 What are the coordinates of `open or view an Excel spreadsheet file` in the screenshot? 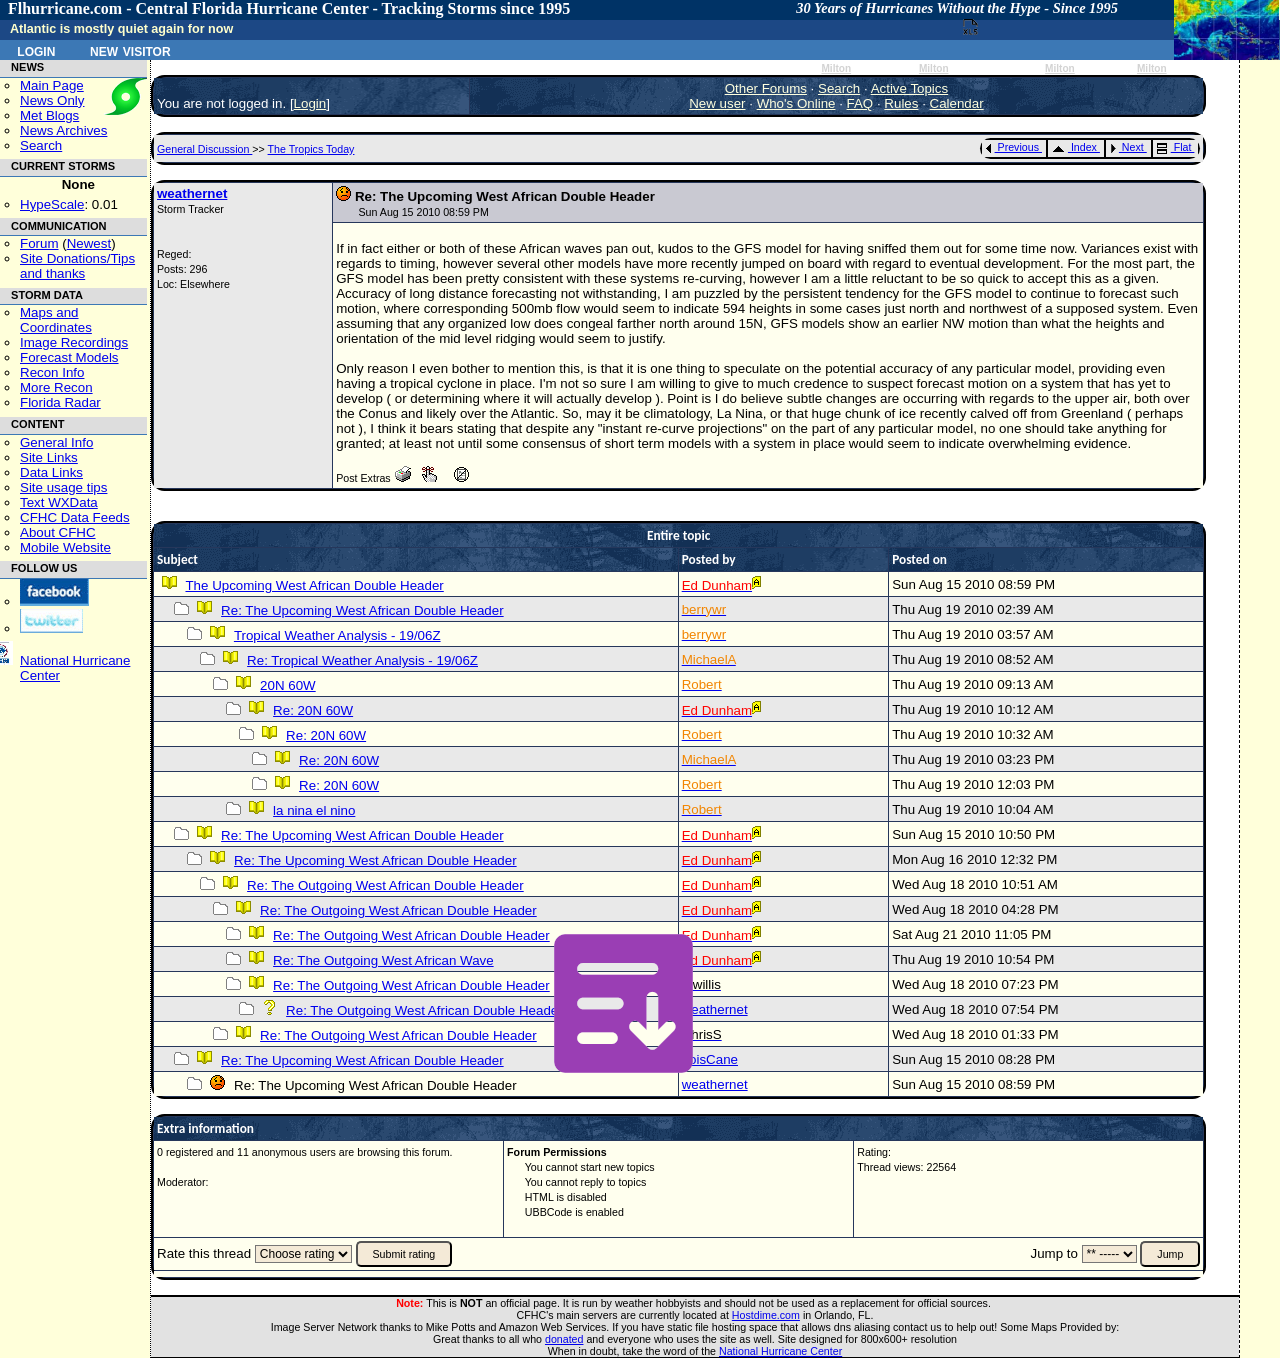 It's located at (970, 27).